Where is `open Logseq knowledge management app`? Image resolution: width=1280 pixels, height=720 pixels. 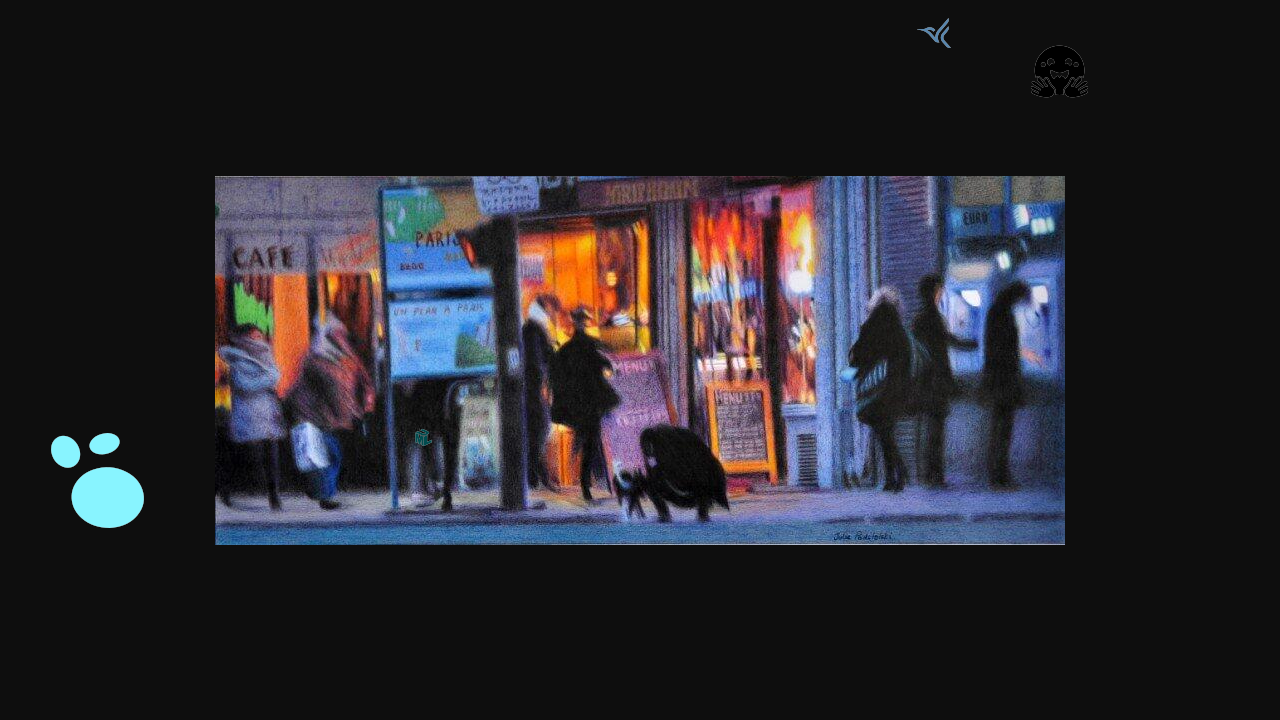 open Logseq knowledge management app is located at coordinates (97, 480).